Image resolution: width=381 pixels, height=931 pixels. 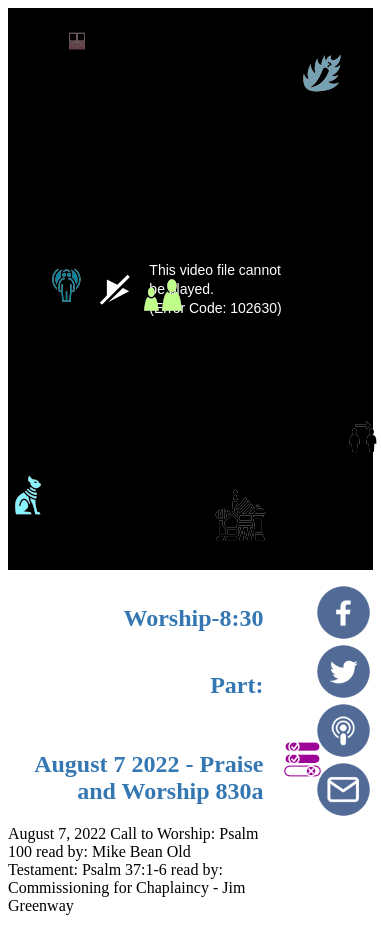 What do you see at coordinates (77, 41) in the screenshot?
I see `access public transit or bus schedule` at bounding box center [77, 41].